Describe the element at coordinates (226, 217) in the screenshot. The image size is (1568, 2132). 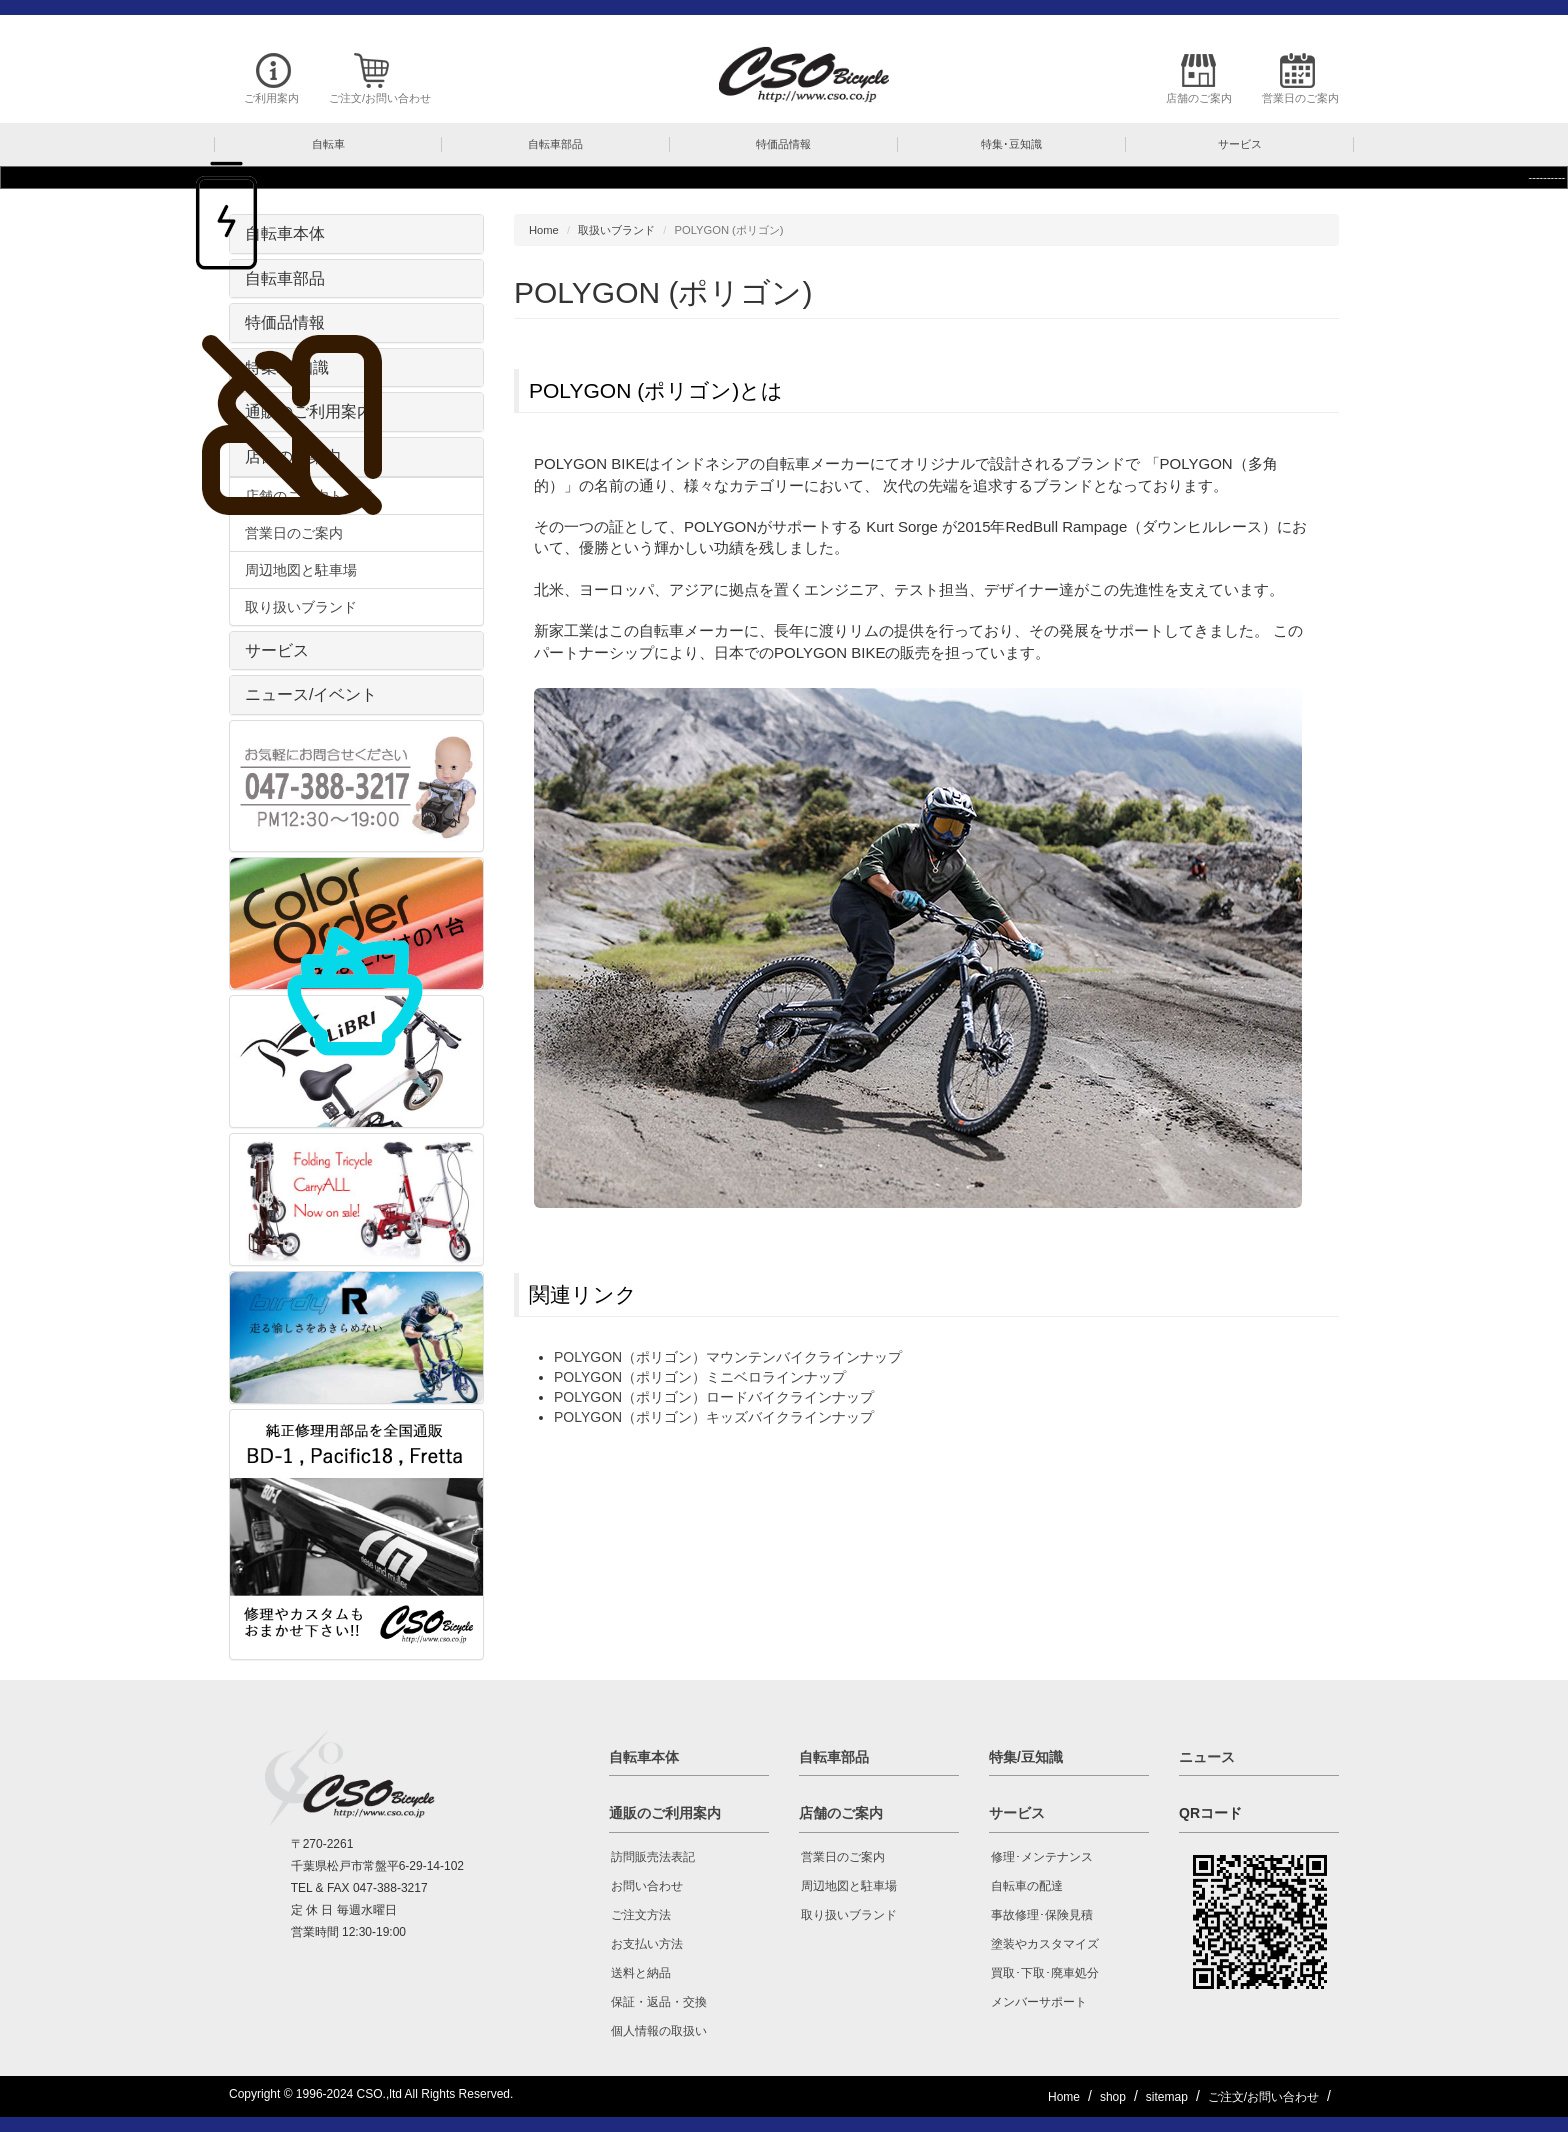
I see `indicates device is currently charging` at that location.